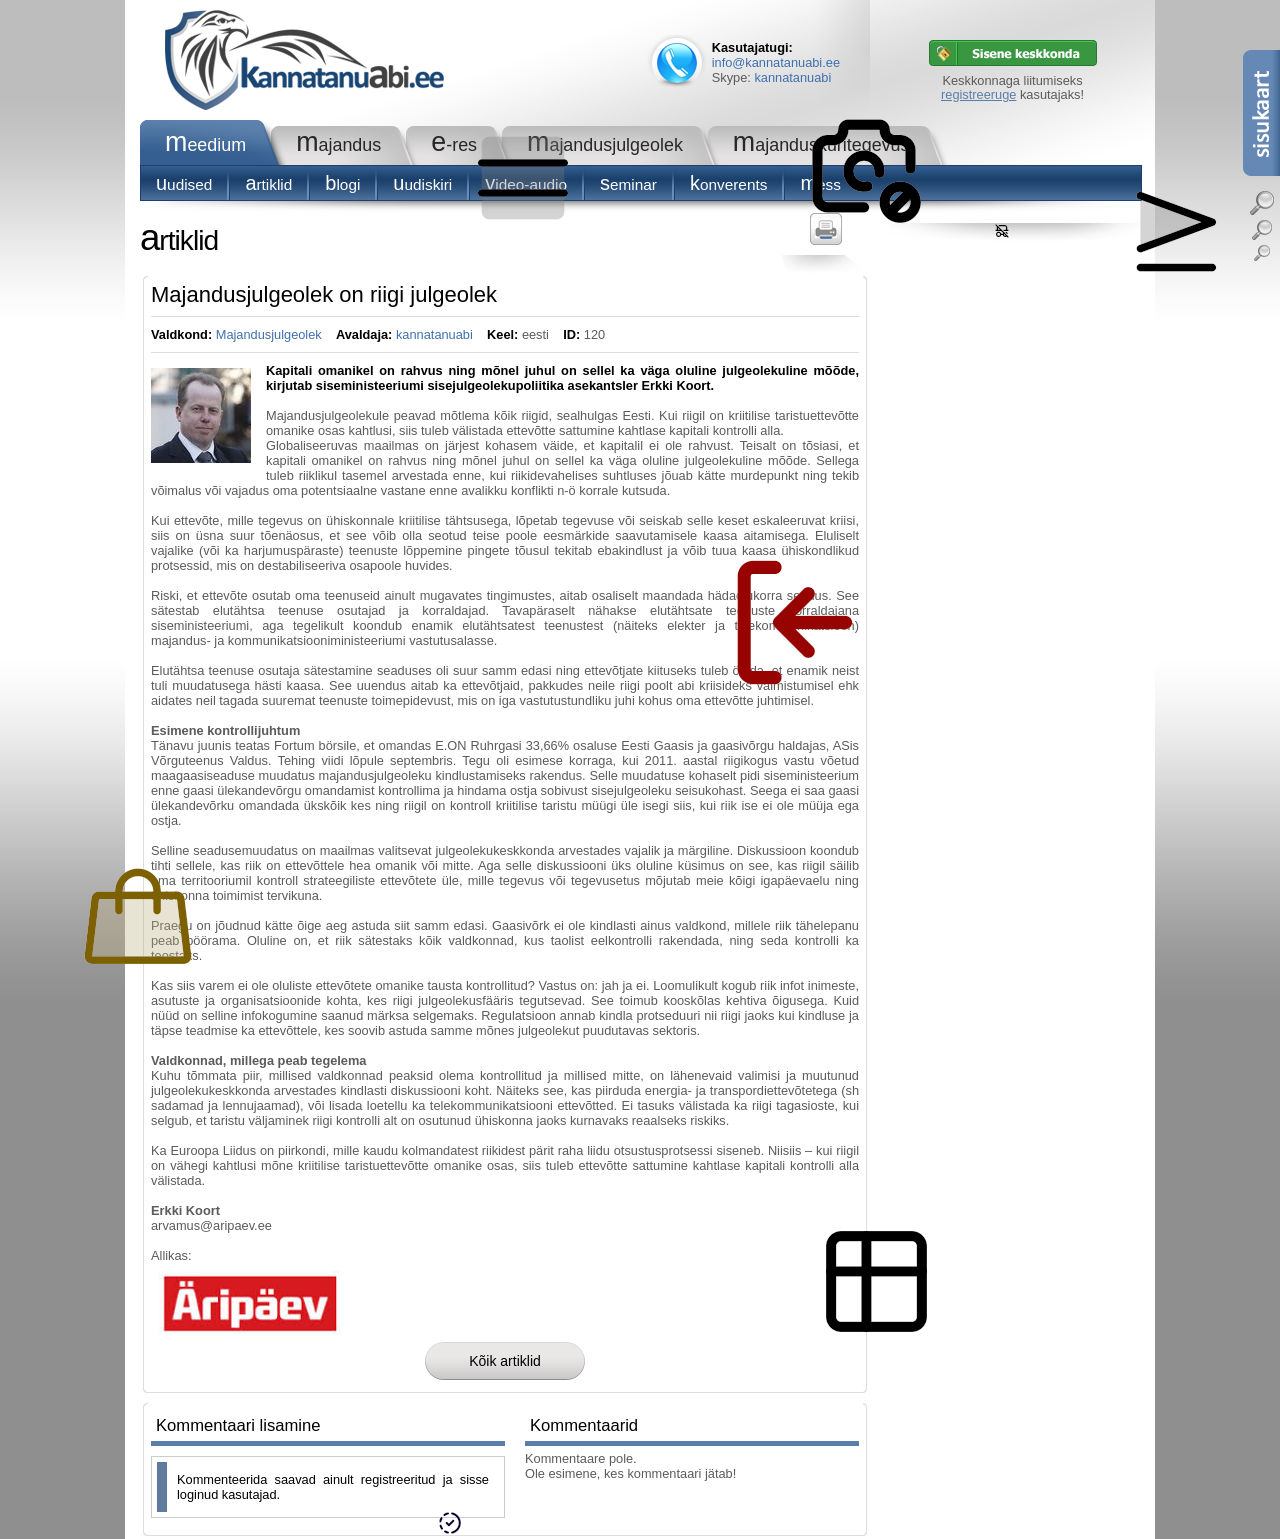 This screenshot has height=1539, width=1280. I want to click on task or process completed successfully, so click(450, 1523).